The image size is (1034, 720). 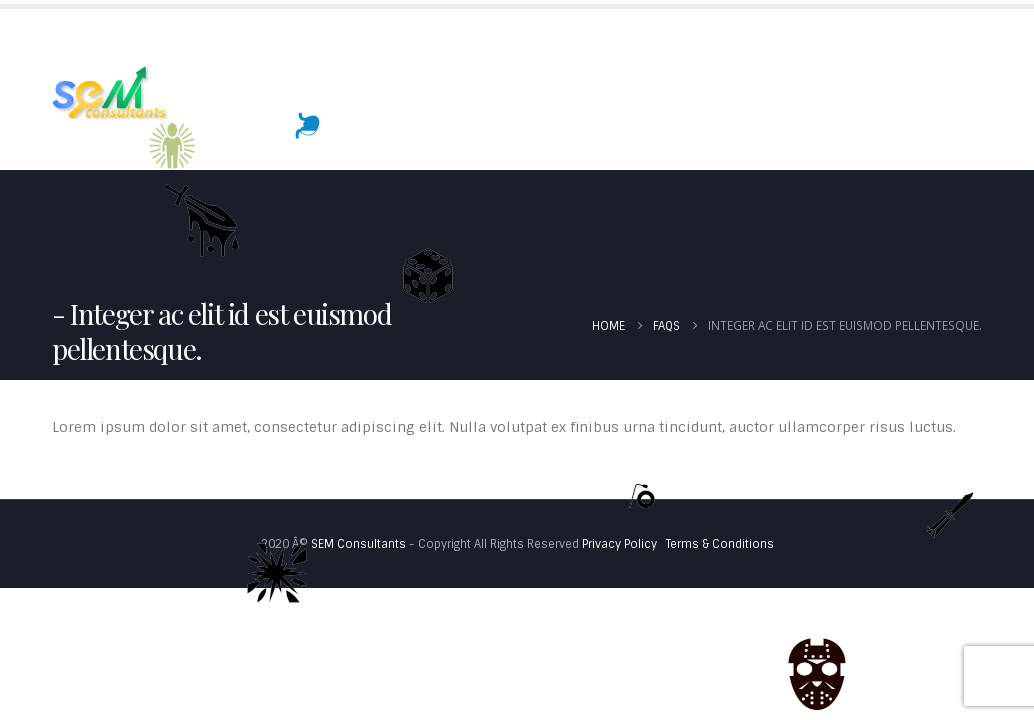 I want to click on hockey mask icon for horror or slasher game genre, so click(x=817, y=674).